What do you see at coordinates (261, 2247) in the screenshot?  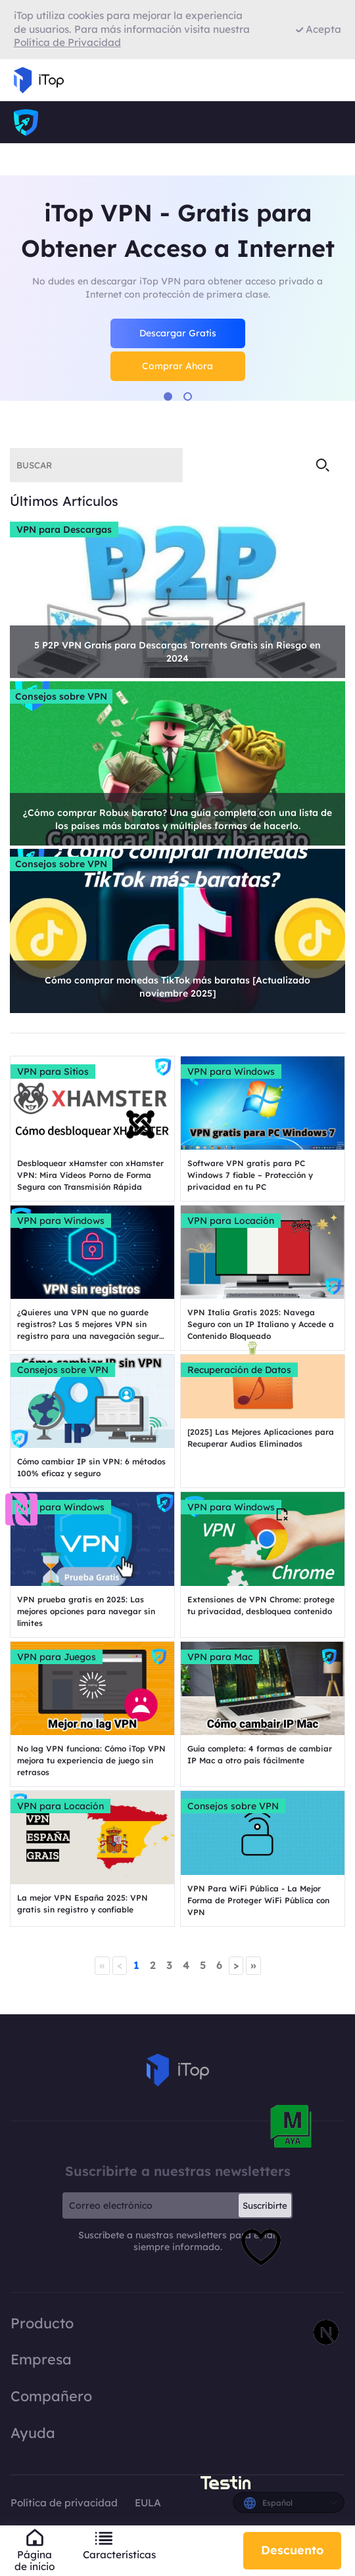 I see `add to favorites` at bounding box center [261, 2247].